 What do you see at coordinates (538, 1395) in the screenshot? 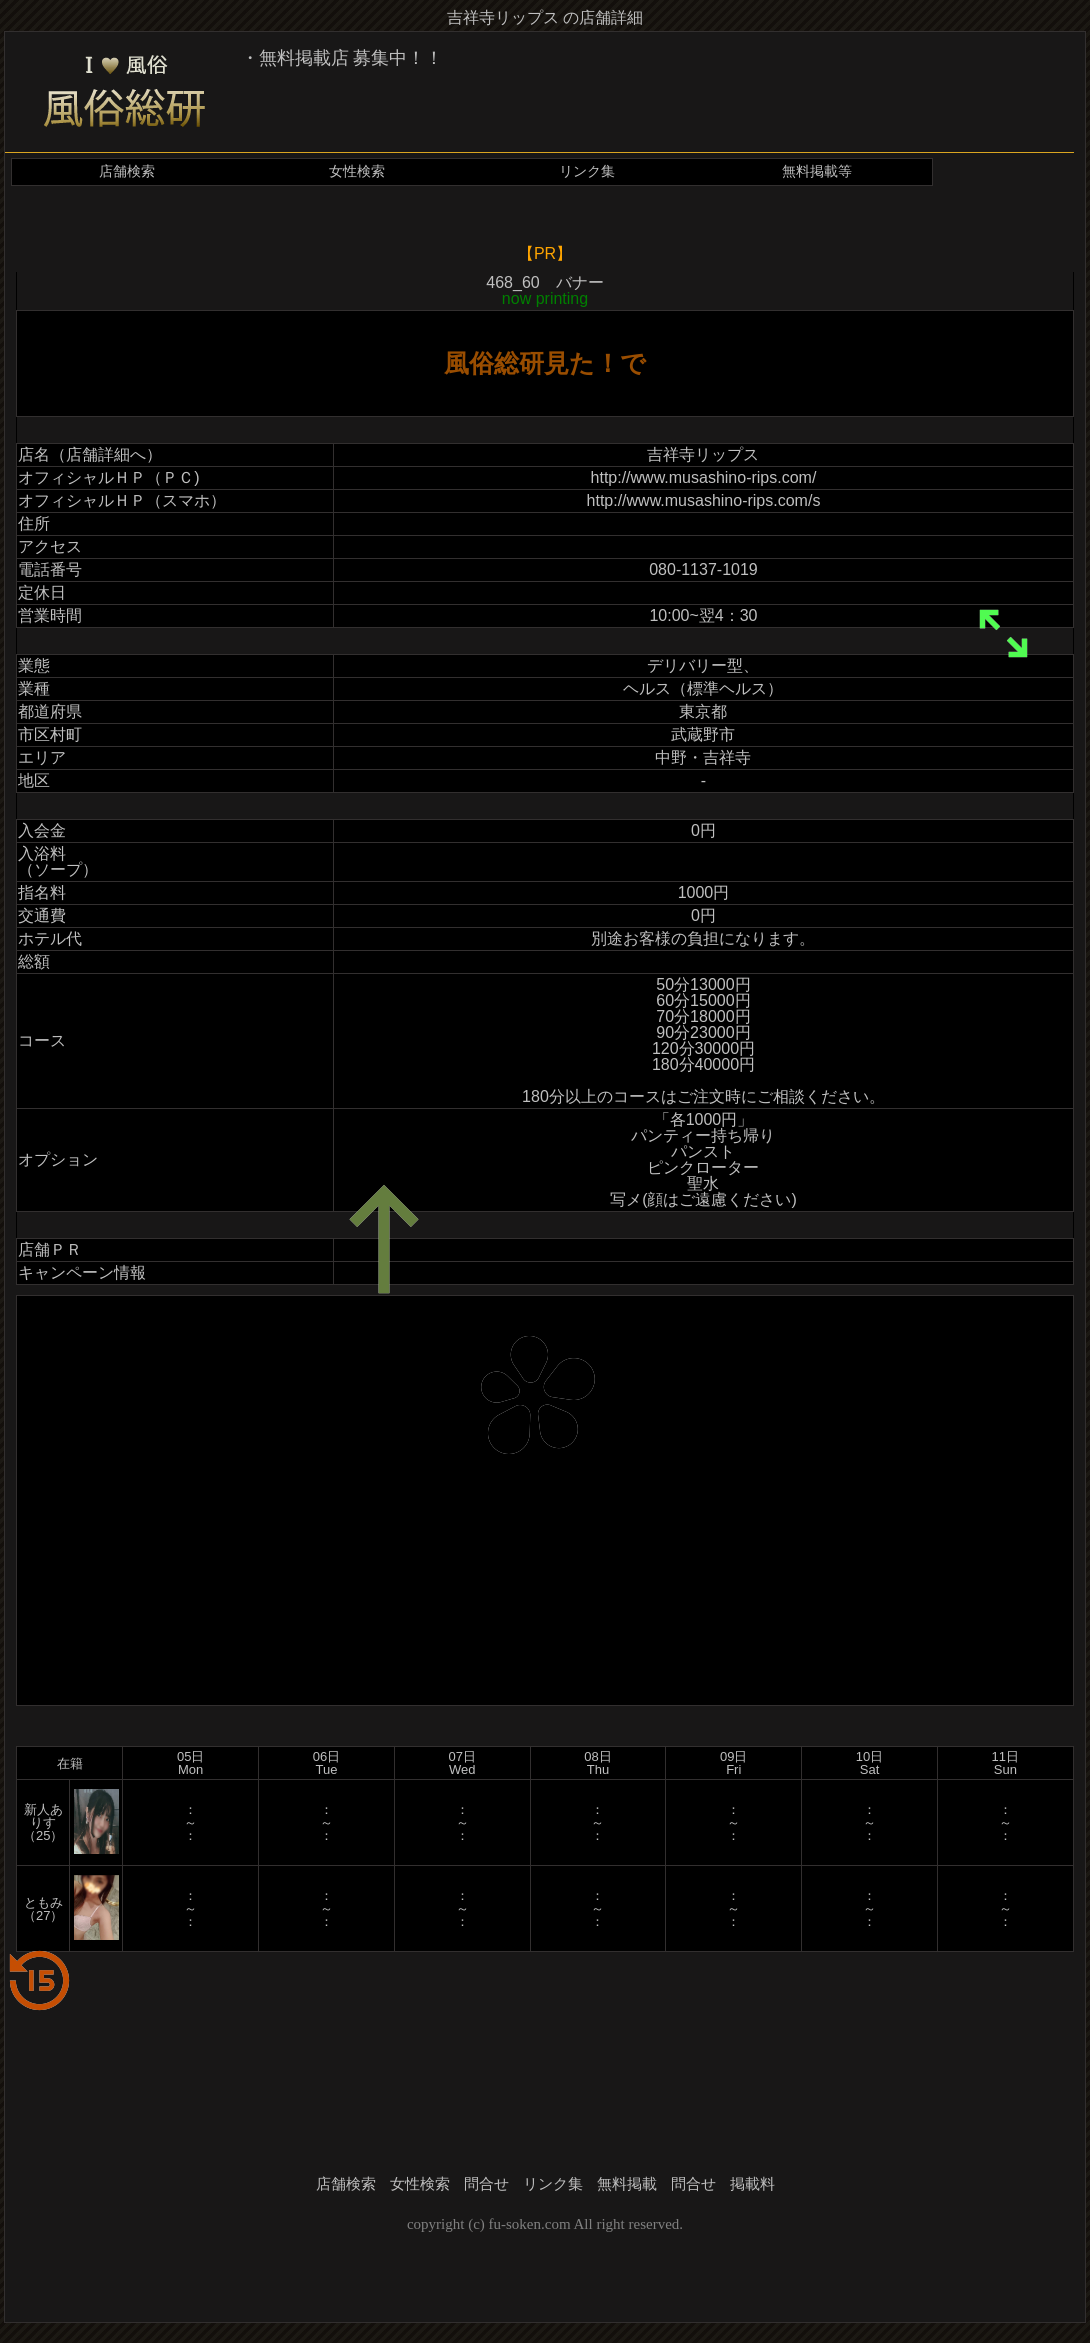
I see `open ICQ messenger app` at bounding box center [538, 1395].